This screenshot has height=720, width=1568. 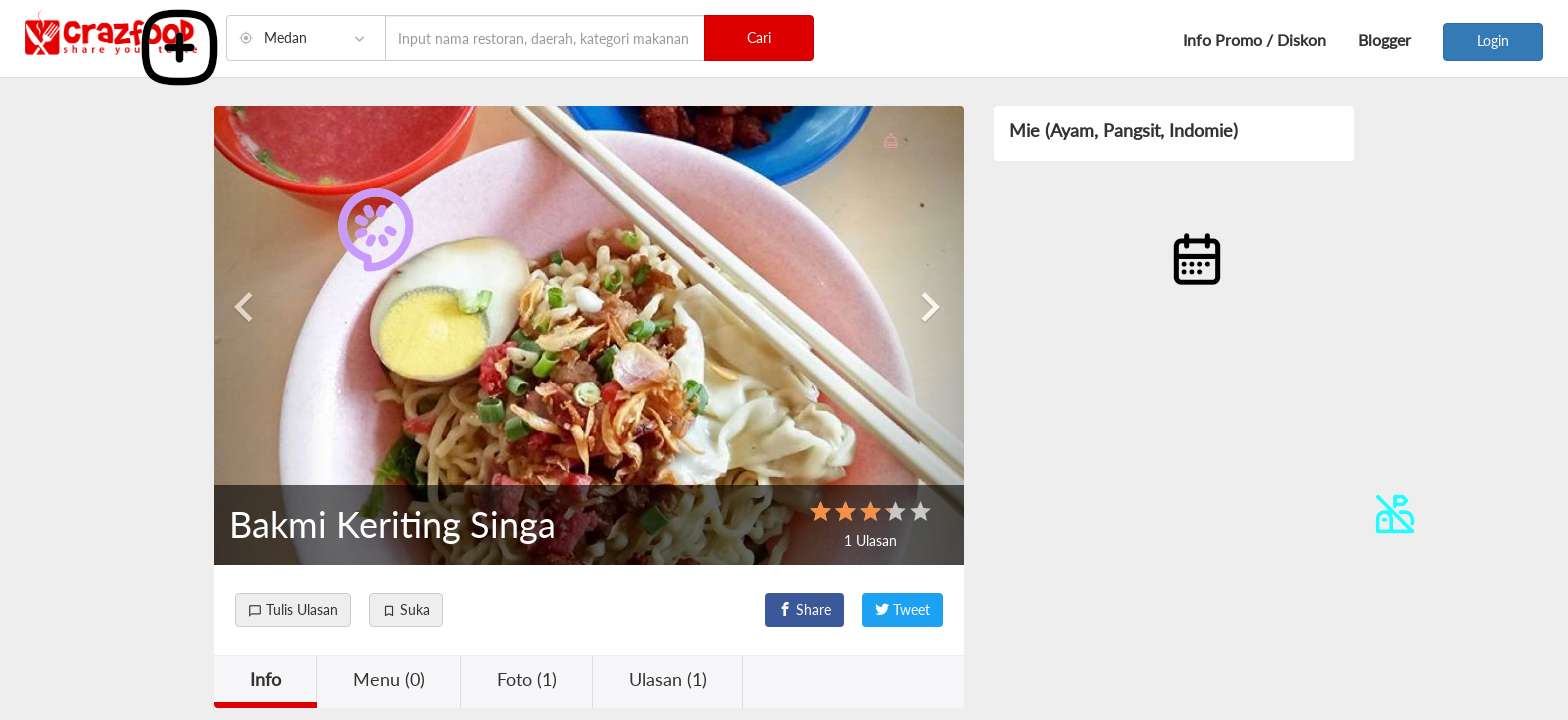 I want to click on select winter or cold weather category, so click(x=891, y=141).